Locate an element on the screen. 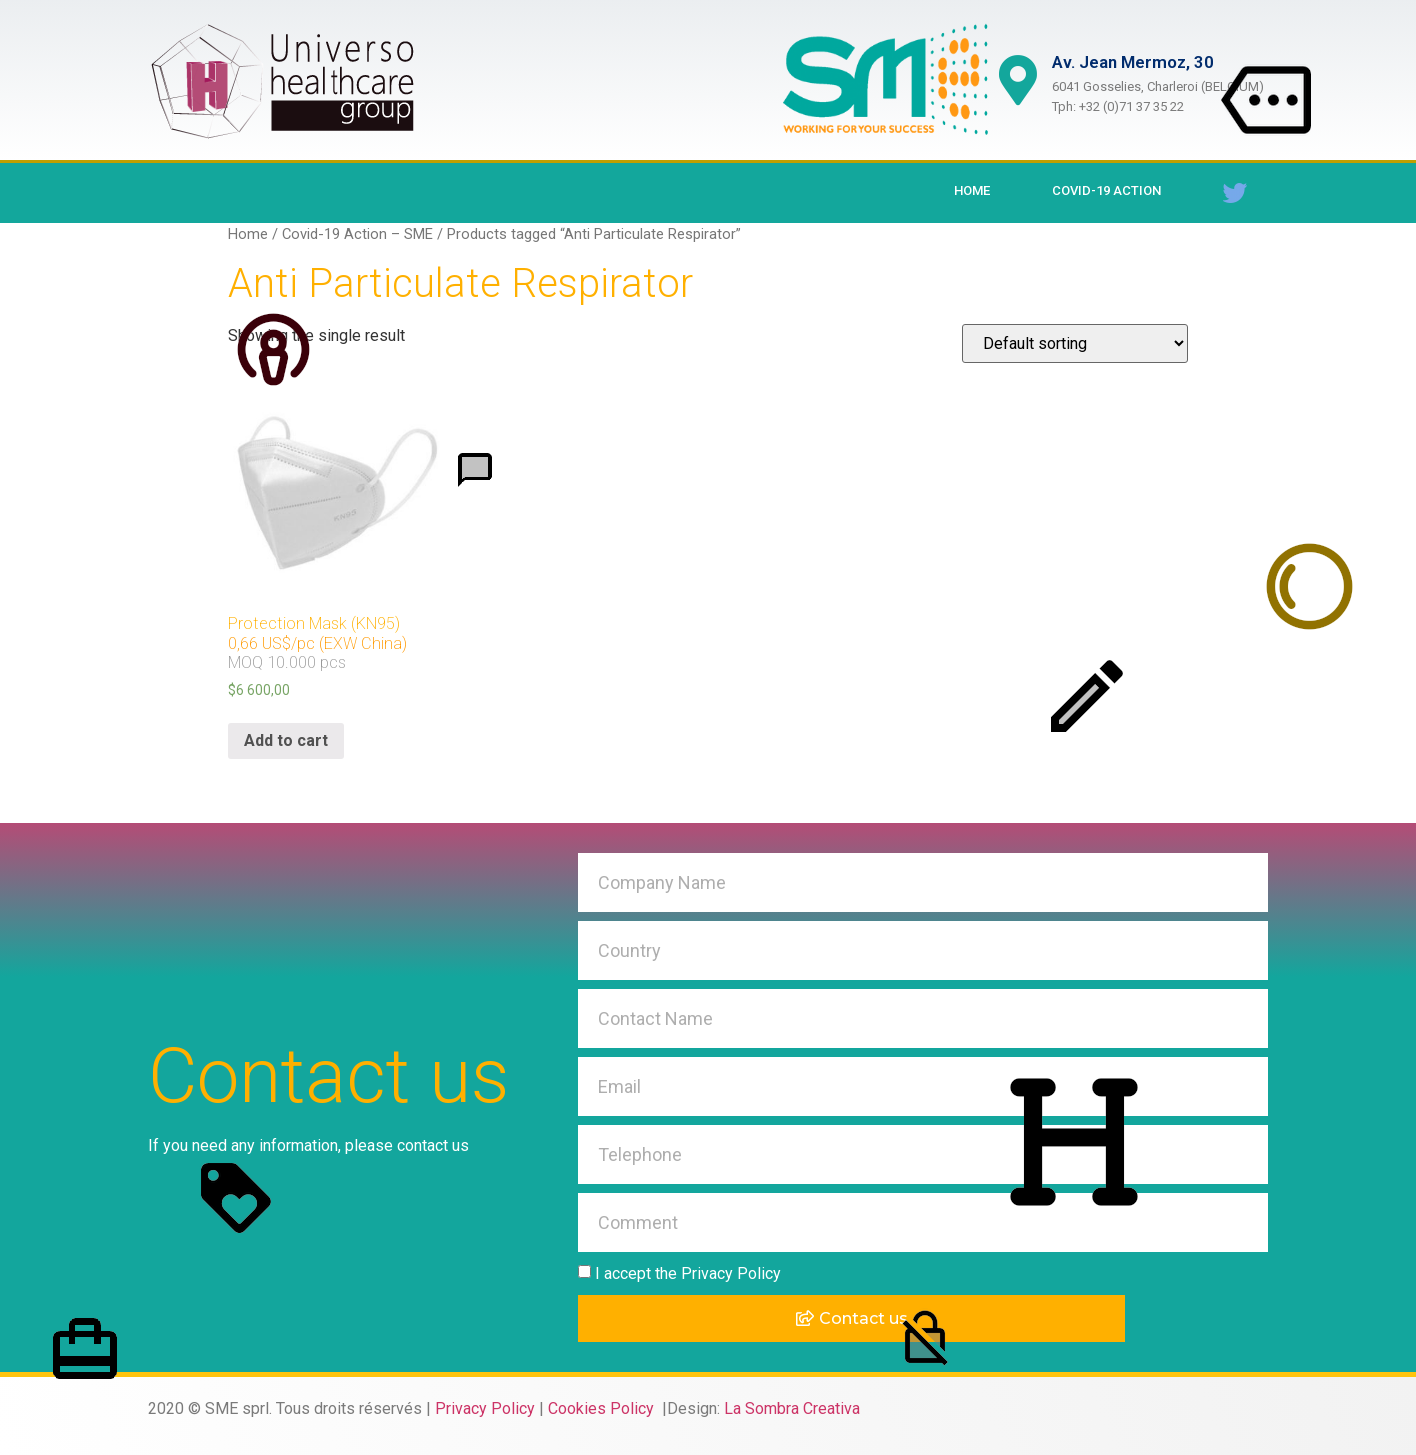 The width and height of the screenshot is (1416, 1455). apply inner shadow effect to the left side is located at coordinates (1309, 586).